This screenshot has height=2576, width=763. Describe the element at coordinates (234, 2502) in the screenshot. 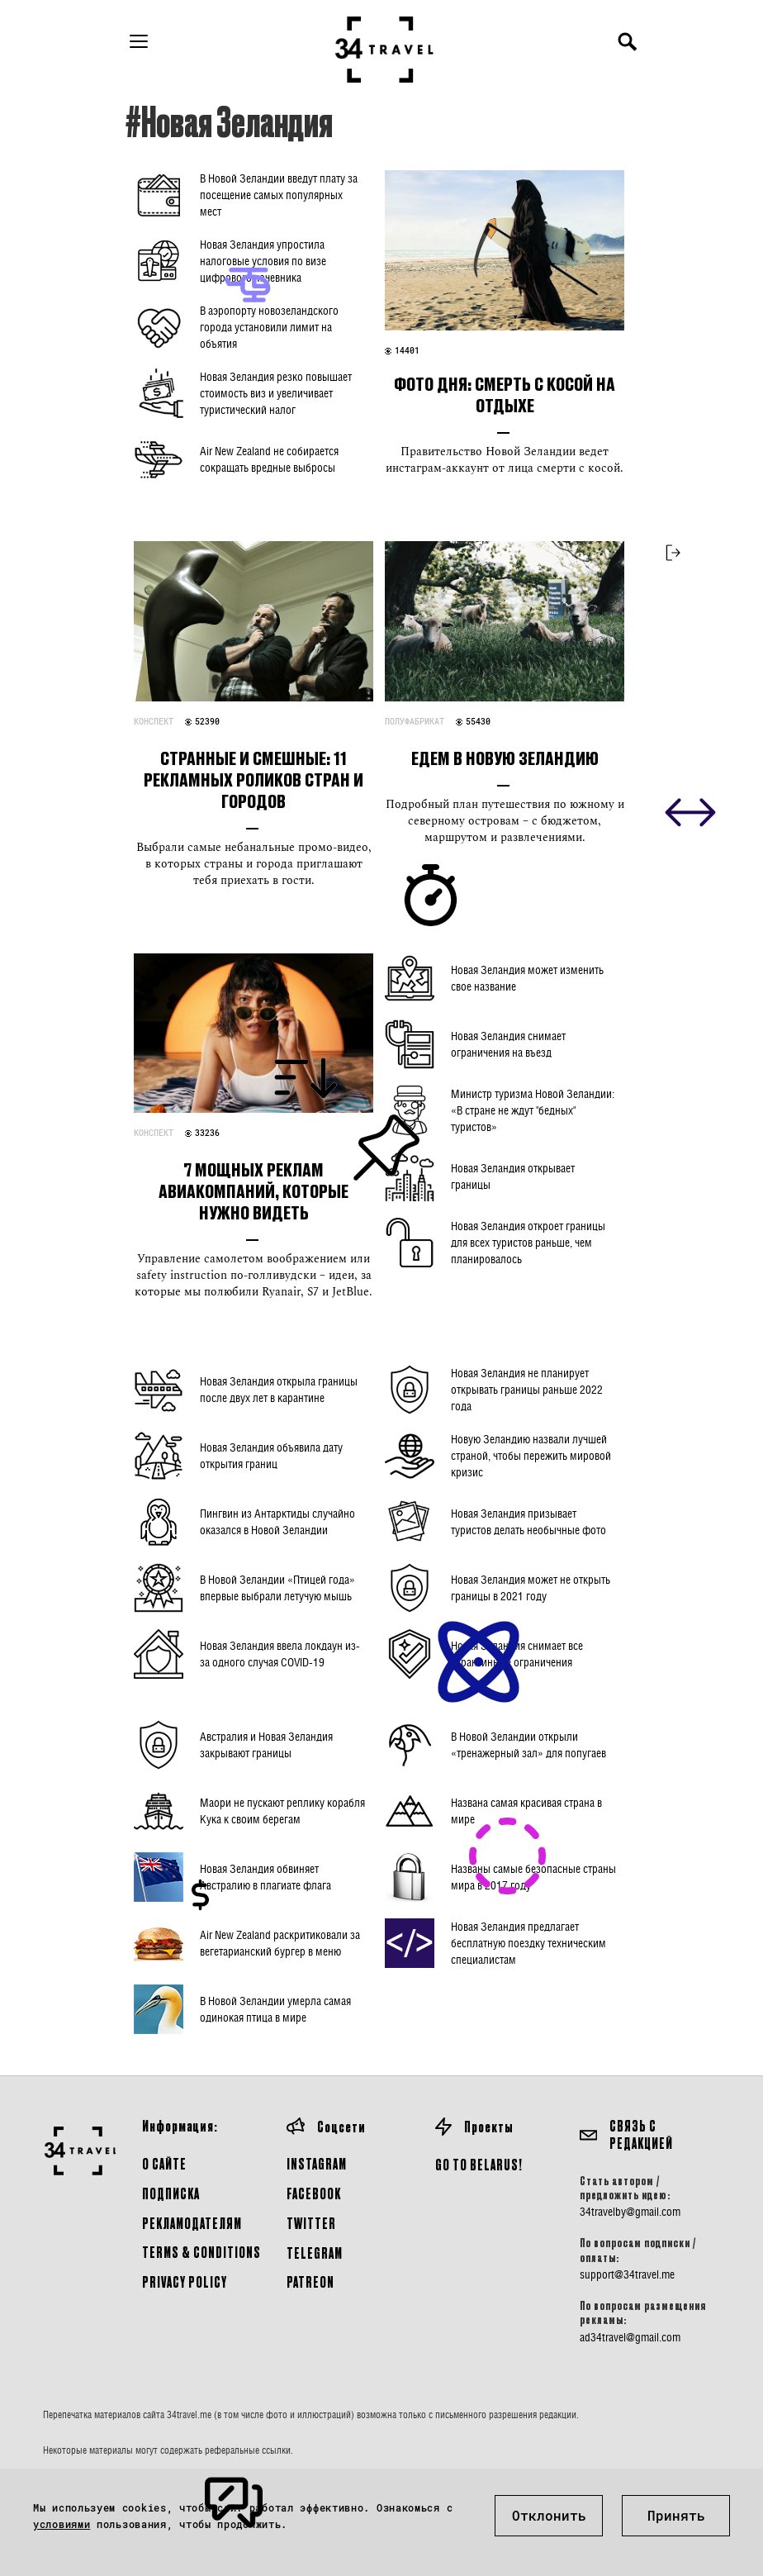

I see `indicates a duplicate discussion thread` at that location.